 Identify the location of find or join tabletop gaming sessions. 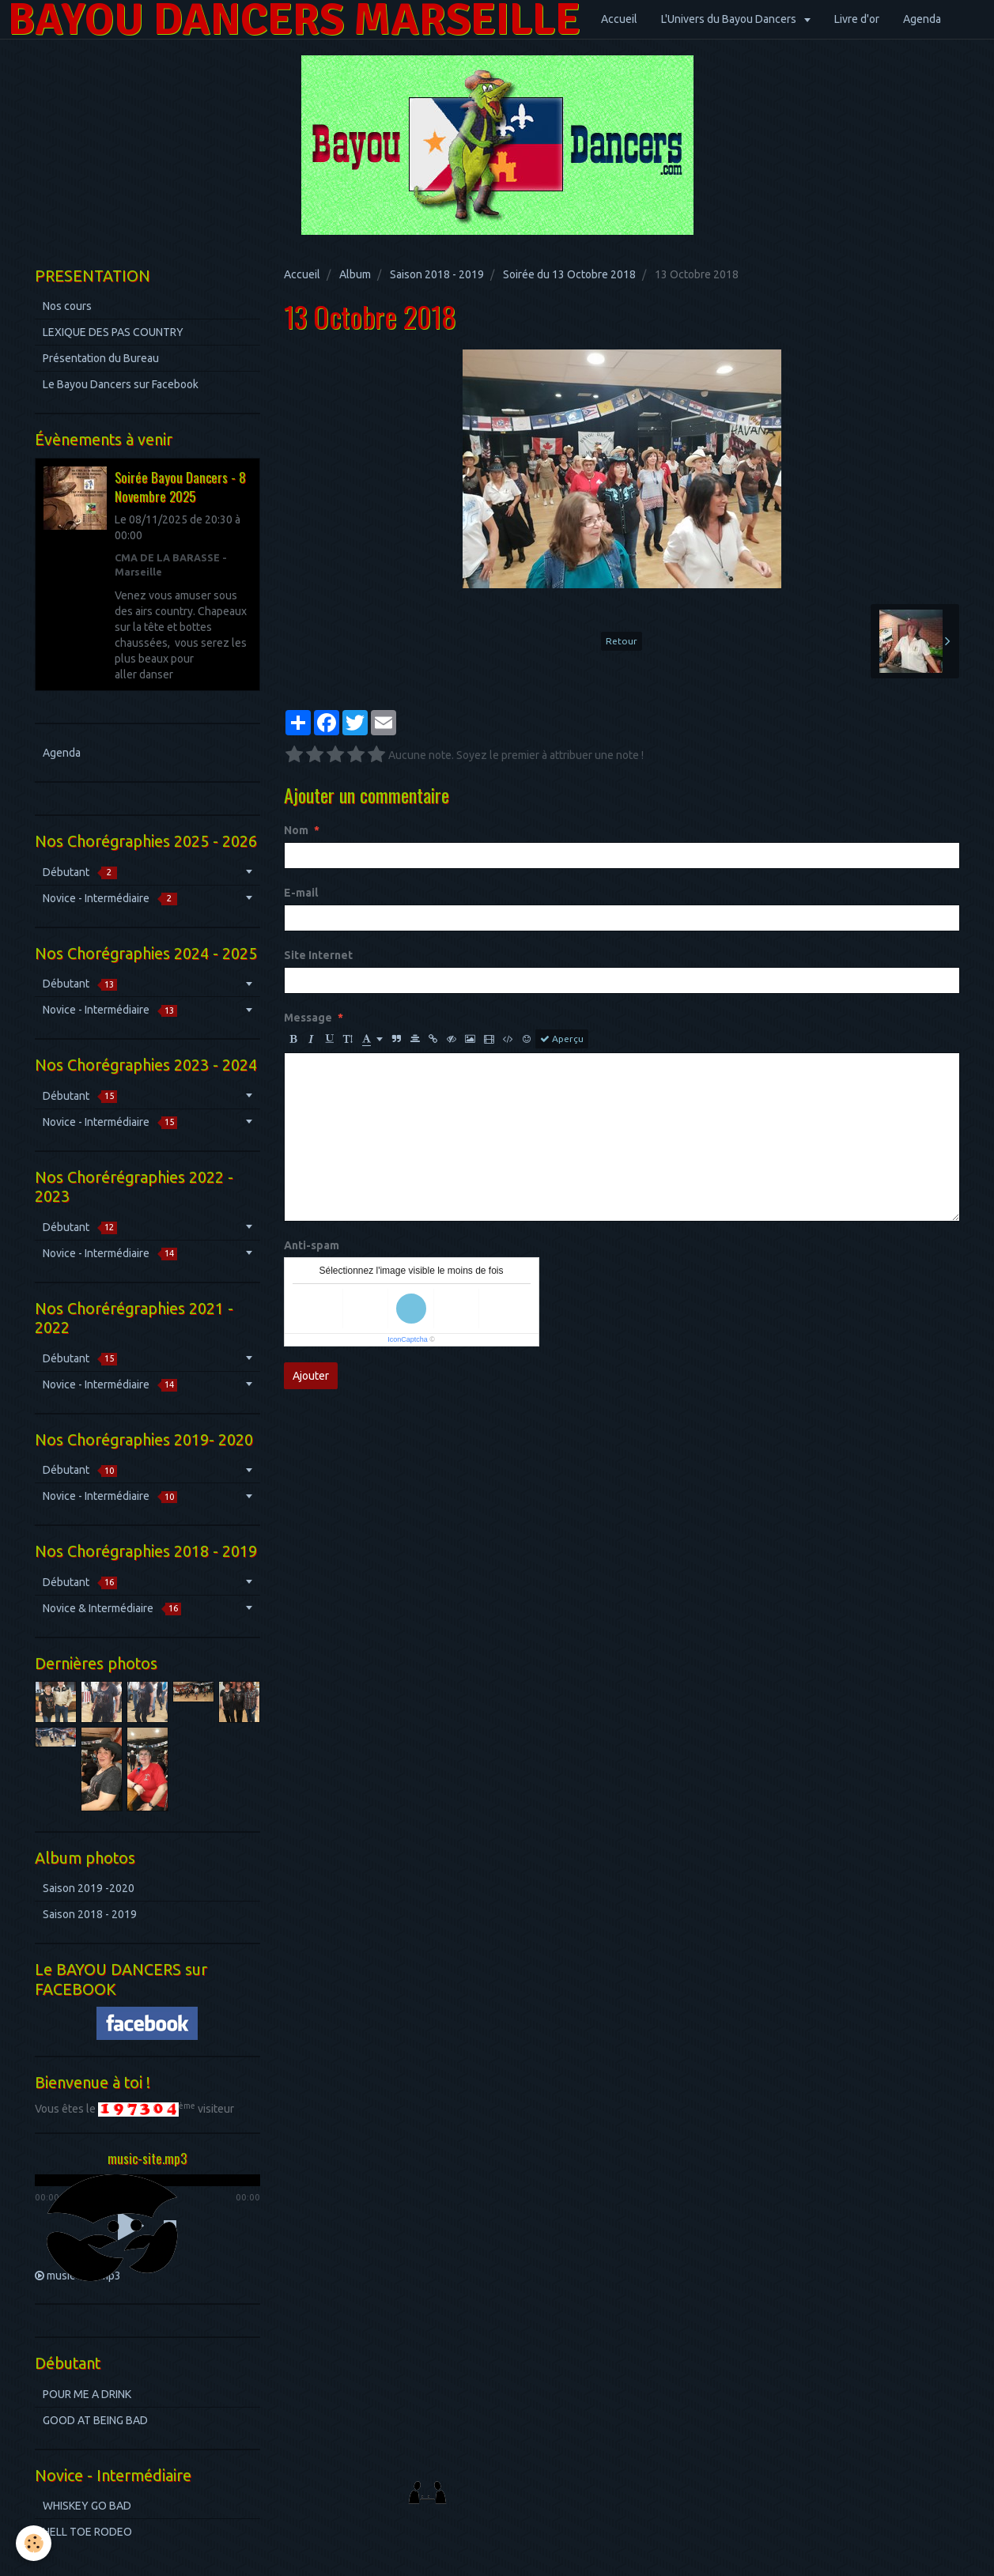
(427, 2492).